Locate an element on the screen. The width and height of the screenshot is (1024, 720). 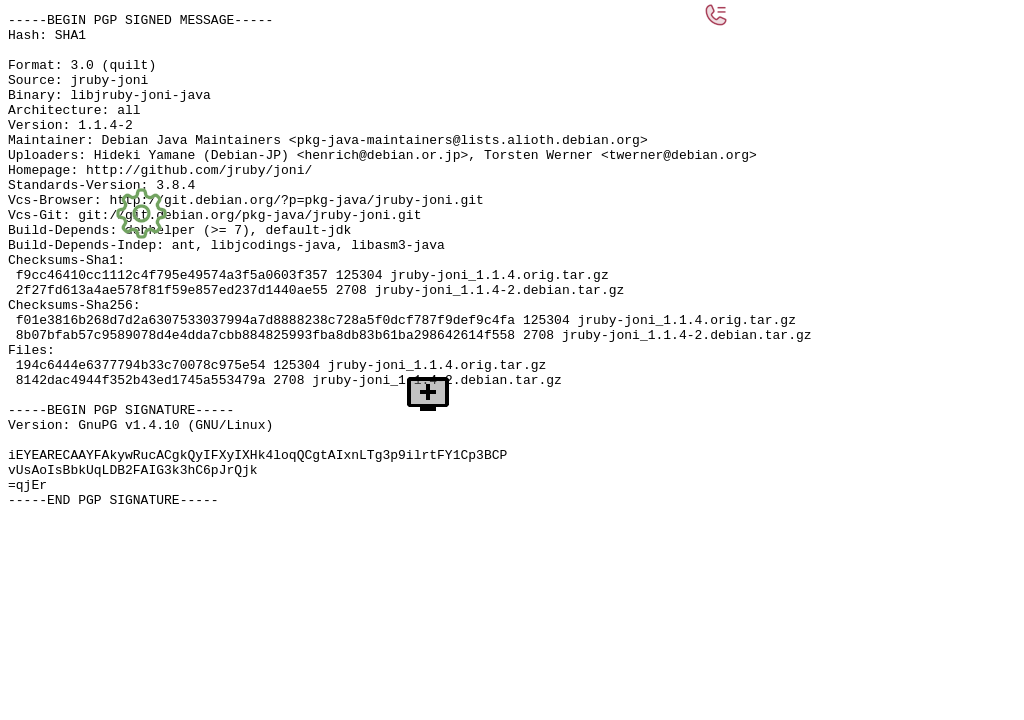
access settings or preferences is located at coordinates (141, 213).